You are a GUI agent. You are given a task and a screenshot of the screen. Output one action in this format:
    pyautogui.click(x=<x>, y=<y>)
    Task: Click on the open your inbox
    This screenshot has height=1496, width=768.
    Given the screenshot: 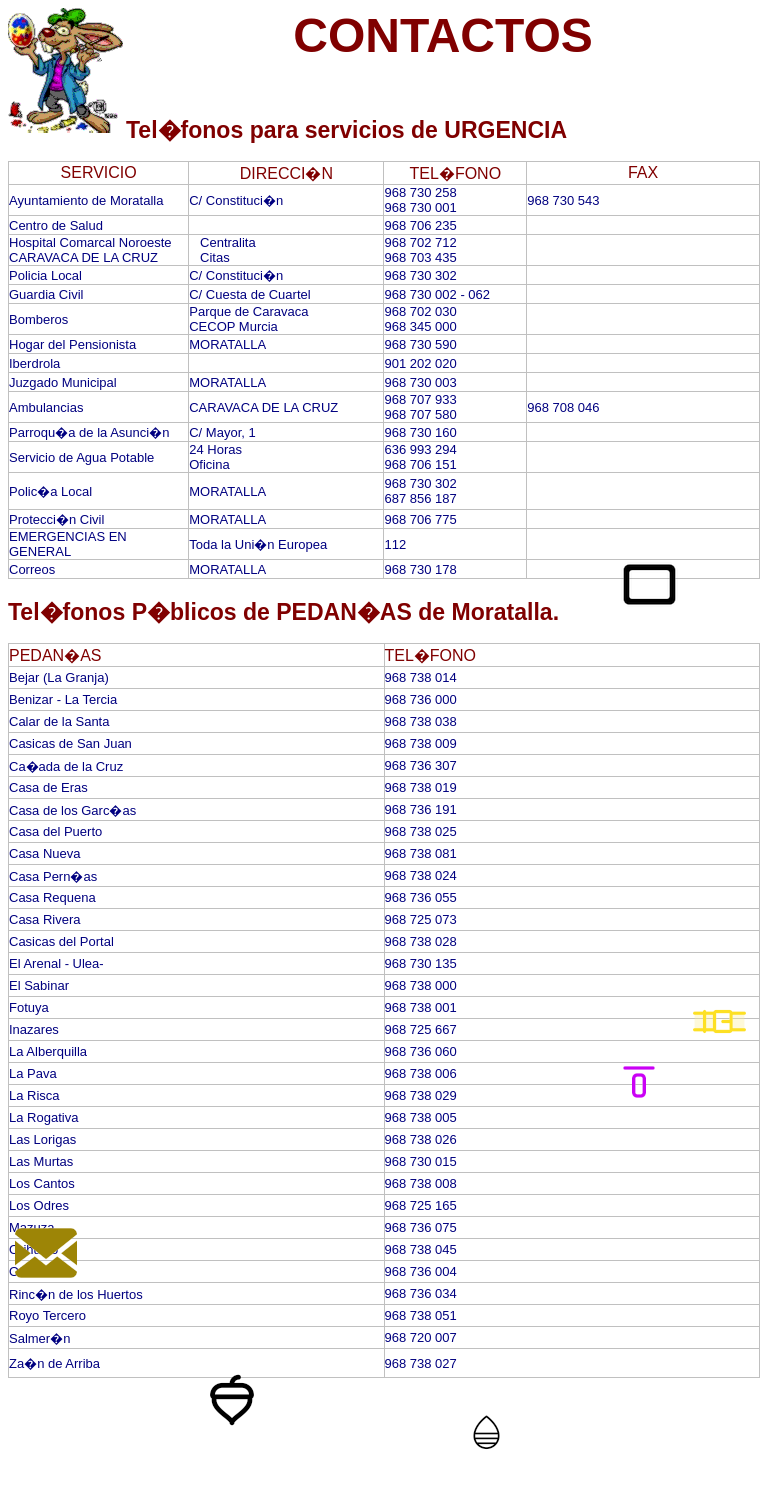 What is the action you would take?
    pyautogui.click(x=46, y=1253)
    